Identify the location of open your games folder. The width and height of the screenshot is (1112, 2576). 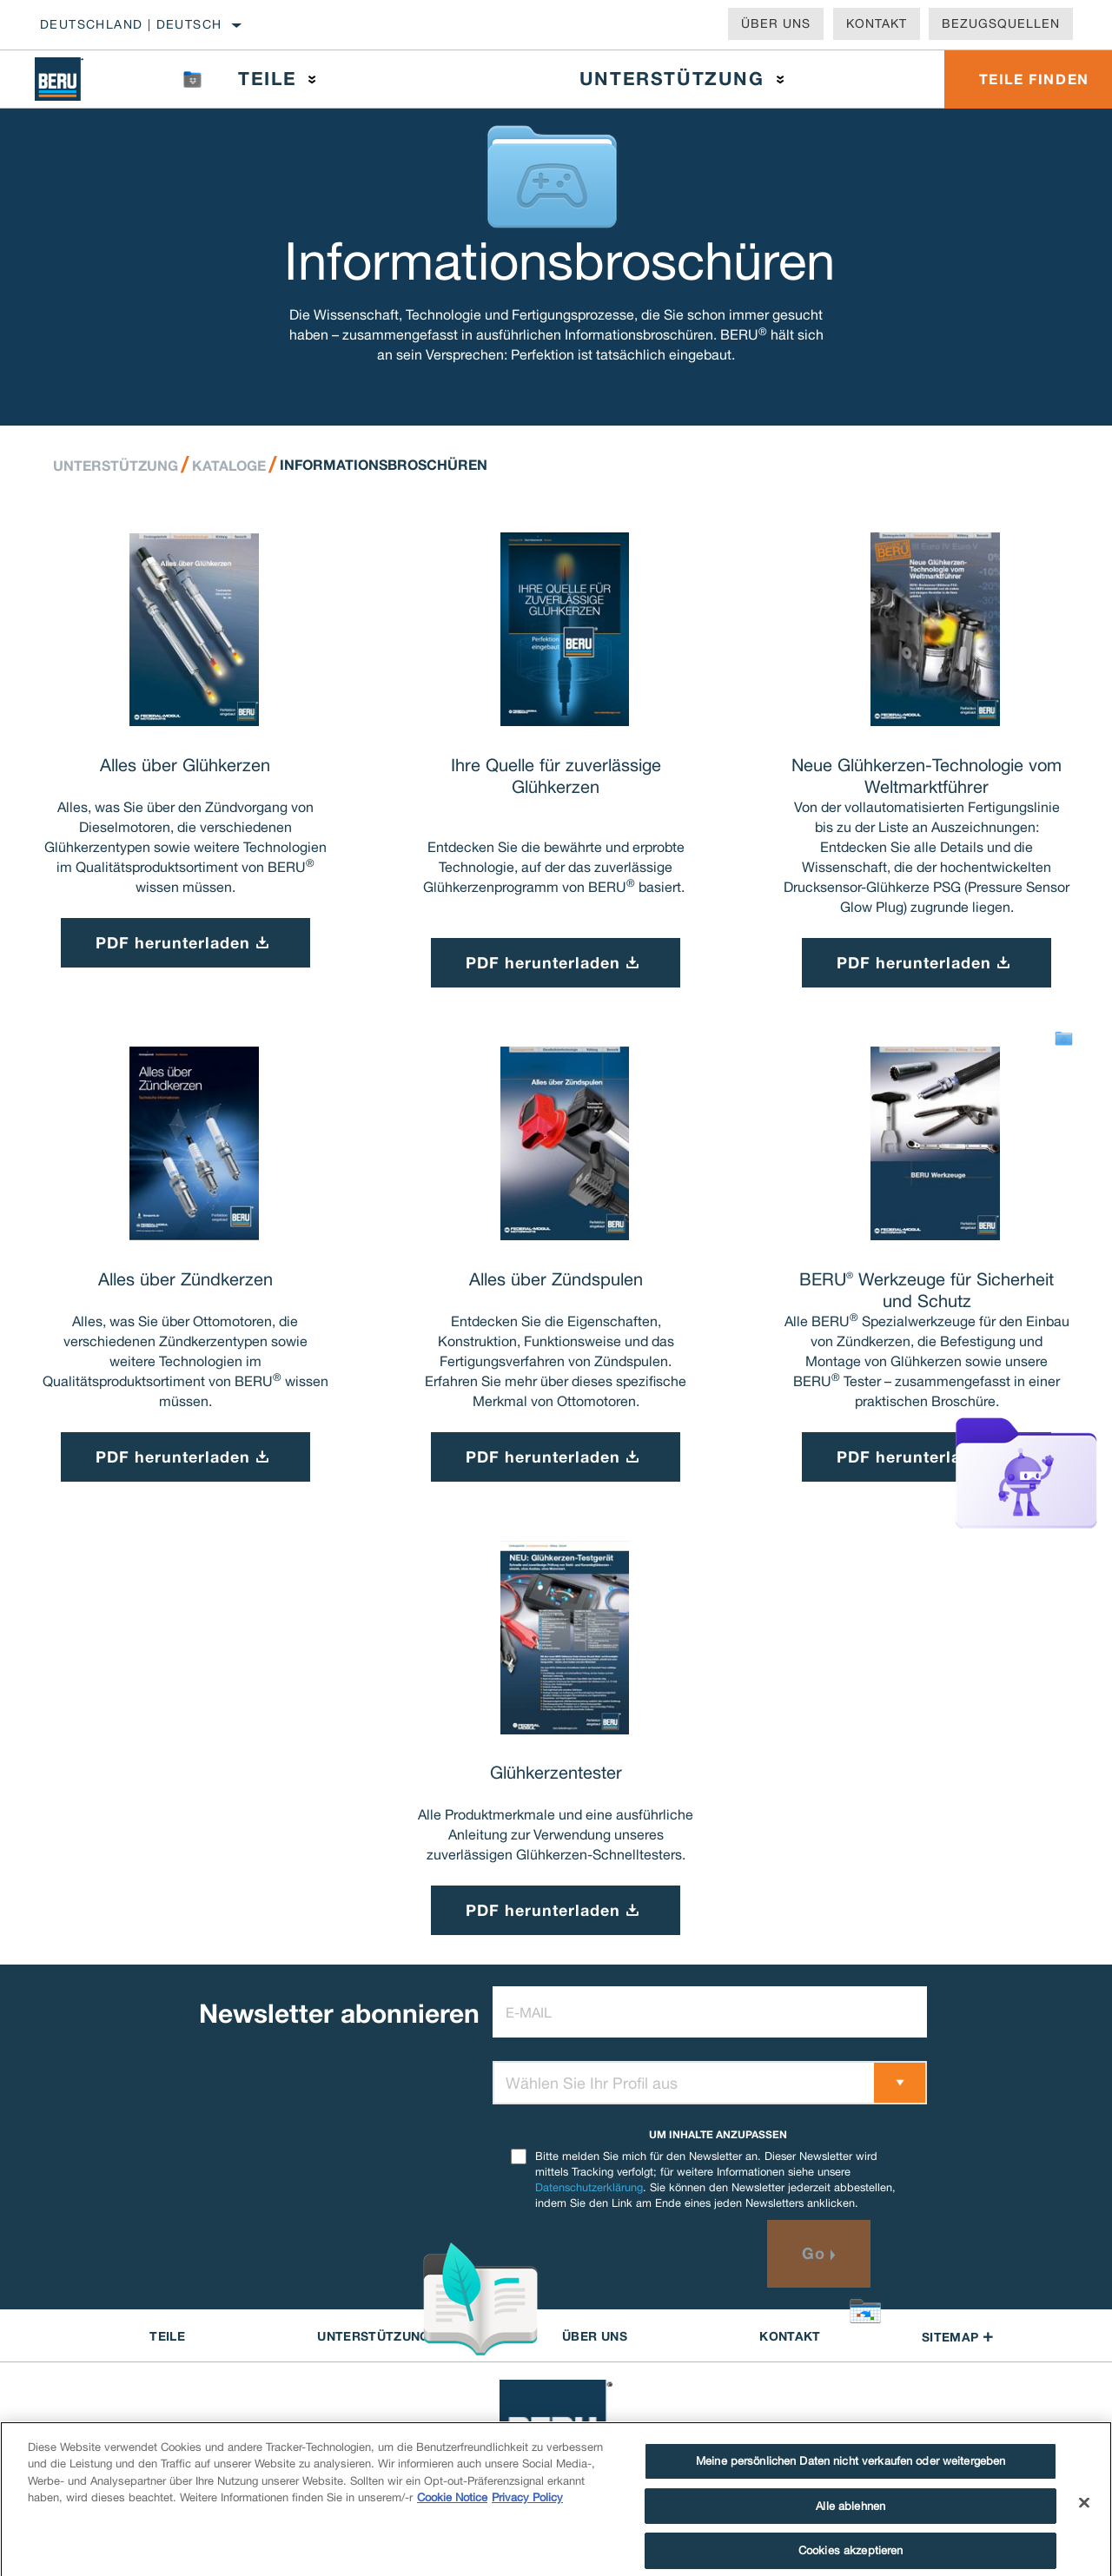
(552, 176).